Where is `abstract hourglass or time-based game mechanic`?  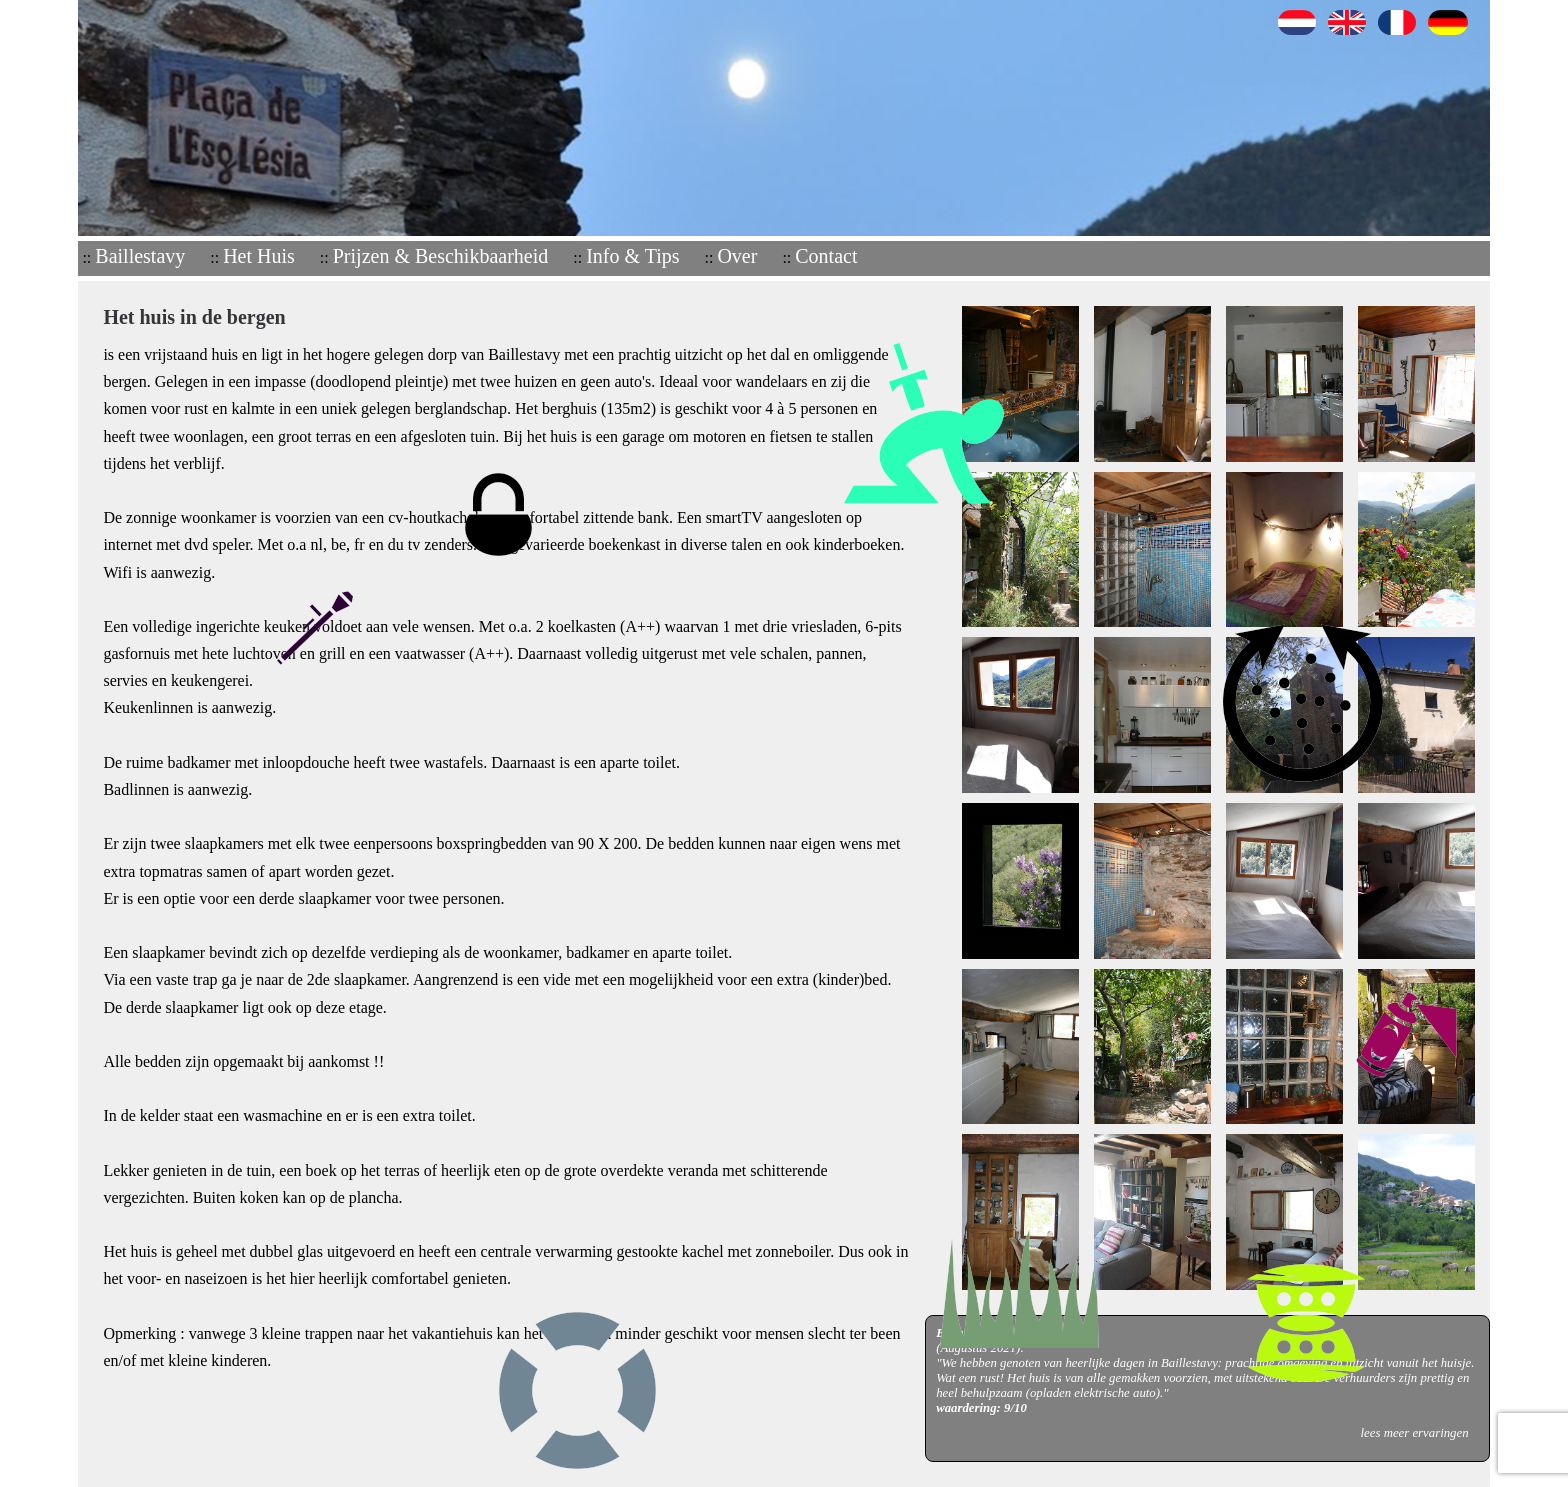
abstract hourglass or time-based game mechanic is located at coordinates (1306, 1323).